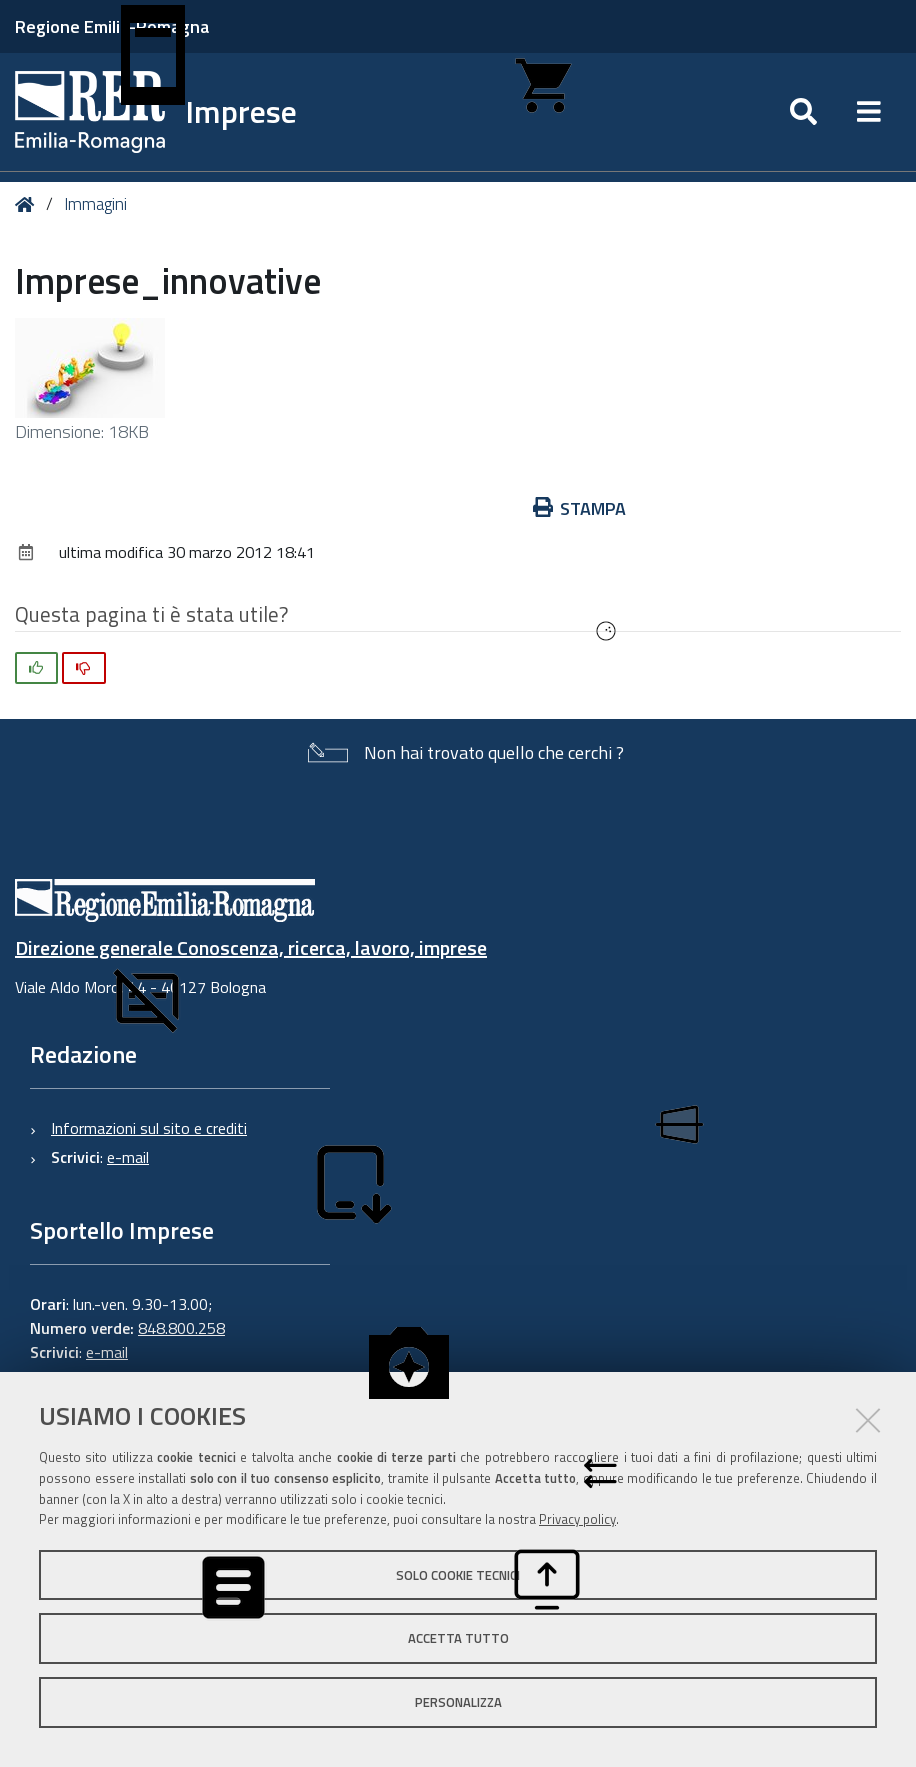 The height and width of the screenshot is (1767, 916). What do you see at coordinates (153, 55) in the screenshot?
I see `manage mobile advertisement settings` at bounding box center [153, 55].